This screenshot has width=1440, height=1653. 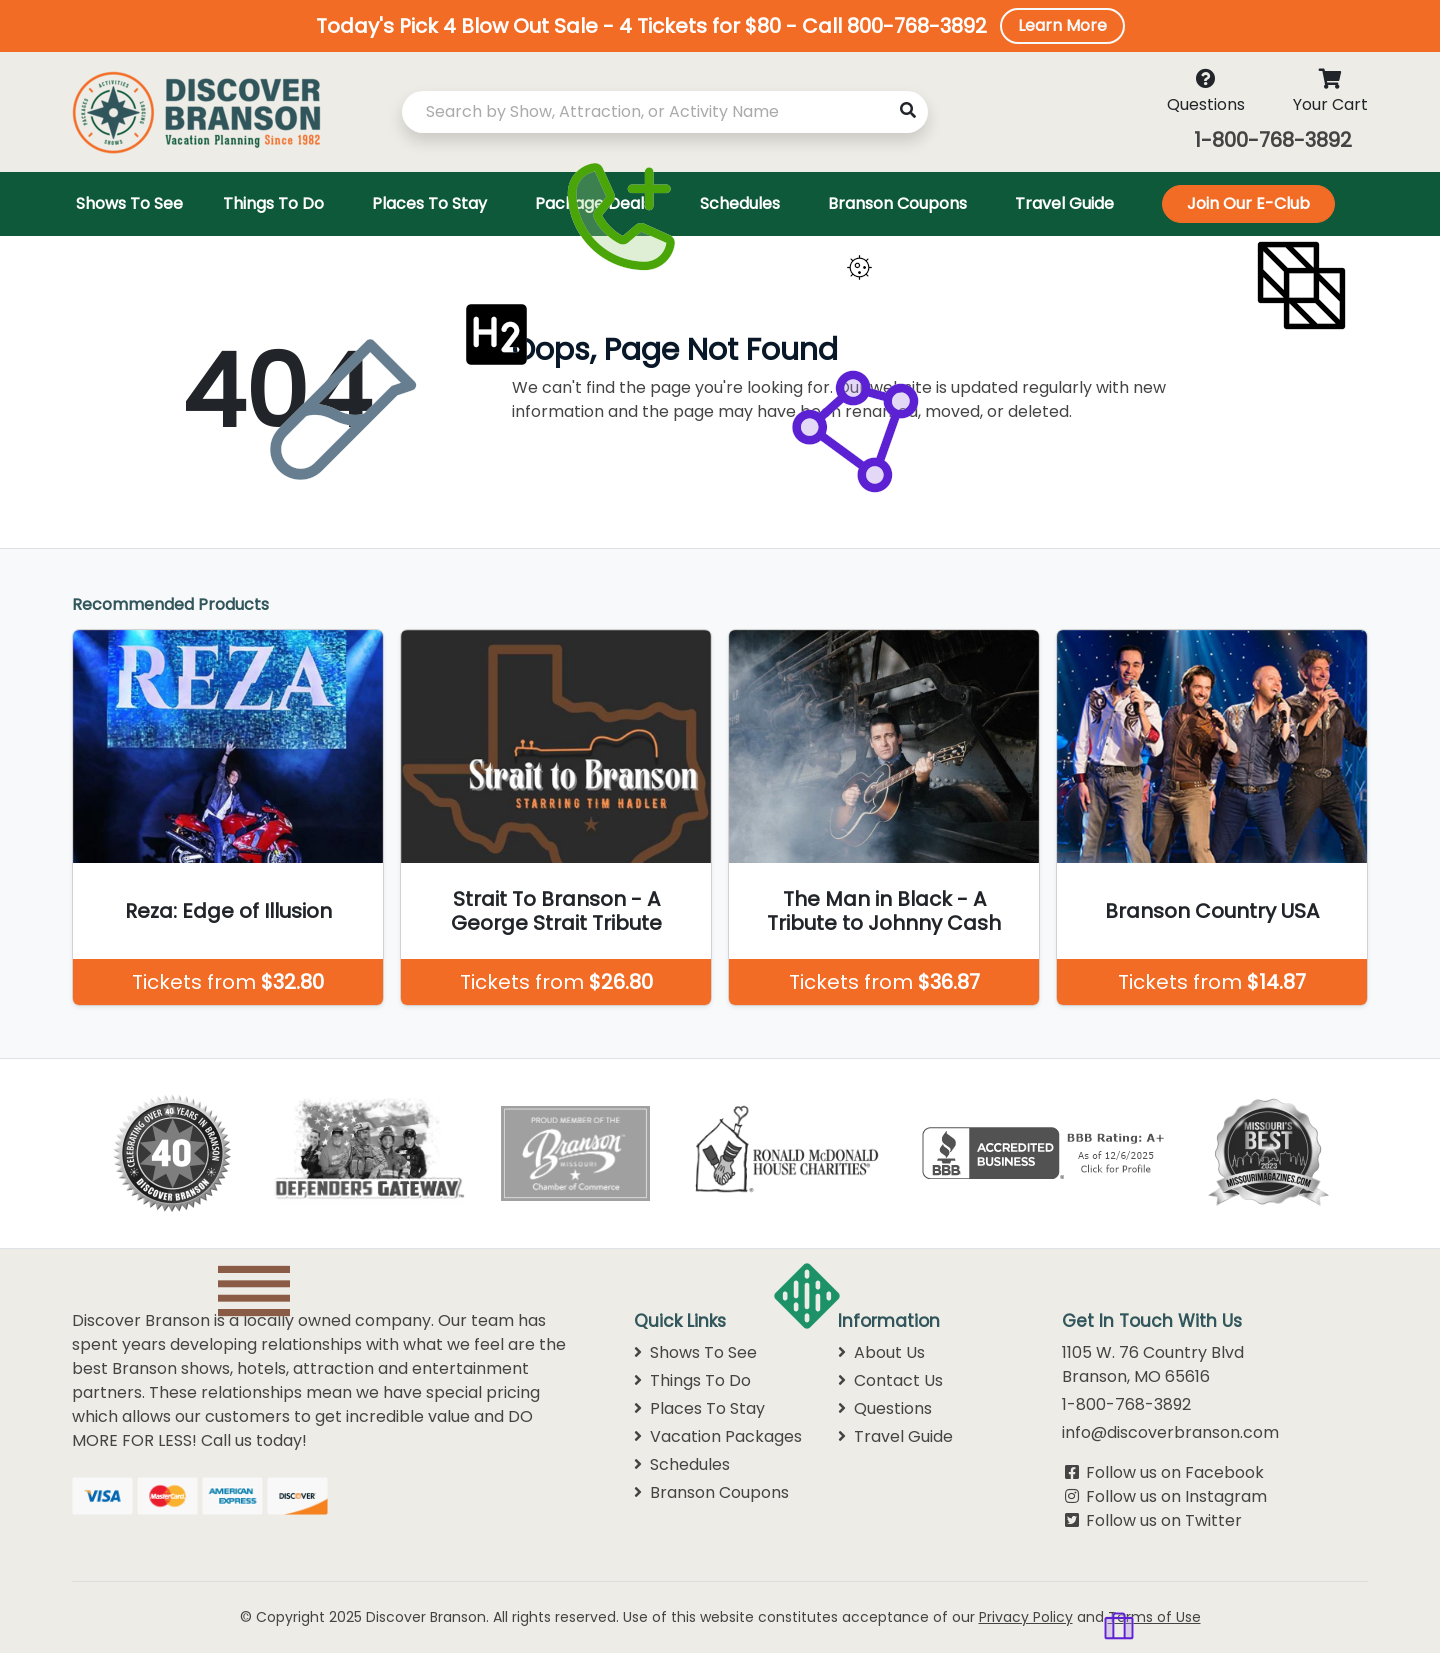 I want to click on format text as heading level 2, so click(x=496, y=334).